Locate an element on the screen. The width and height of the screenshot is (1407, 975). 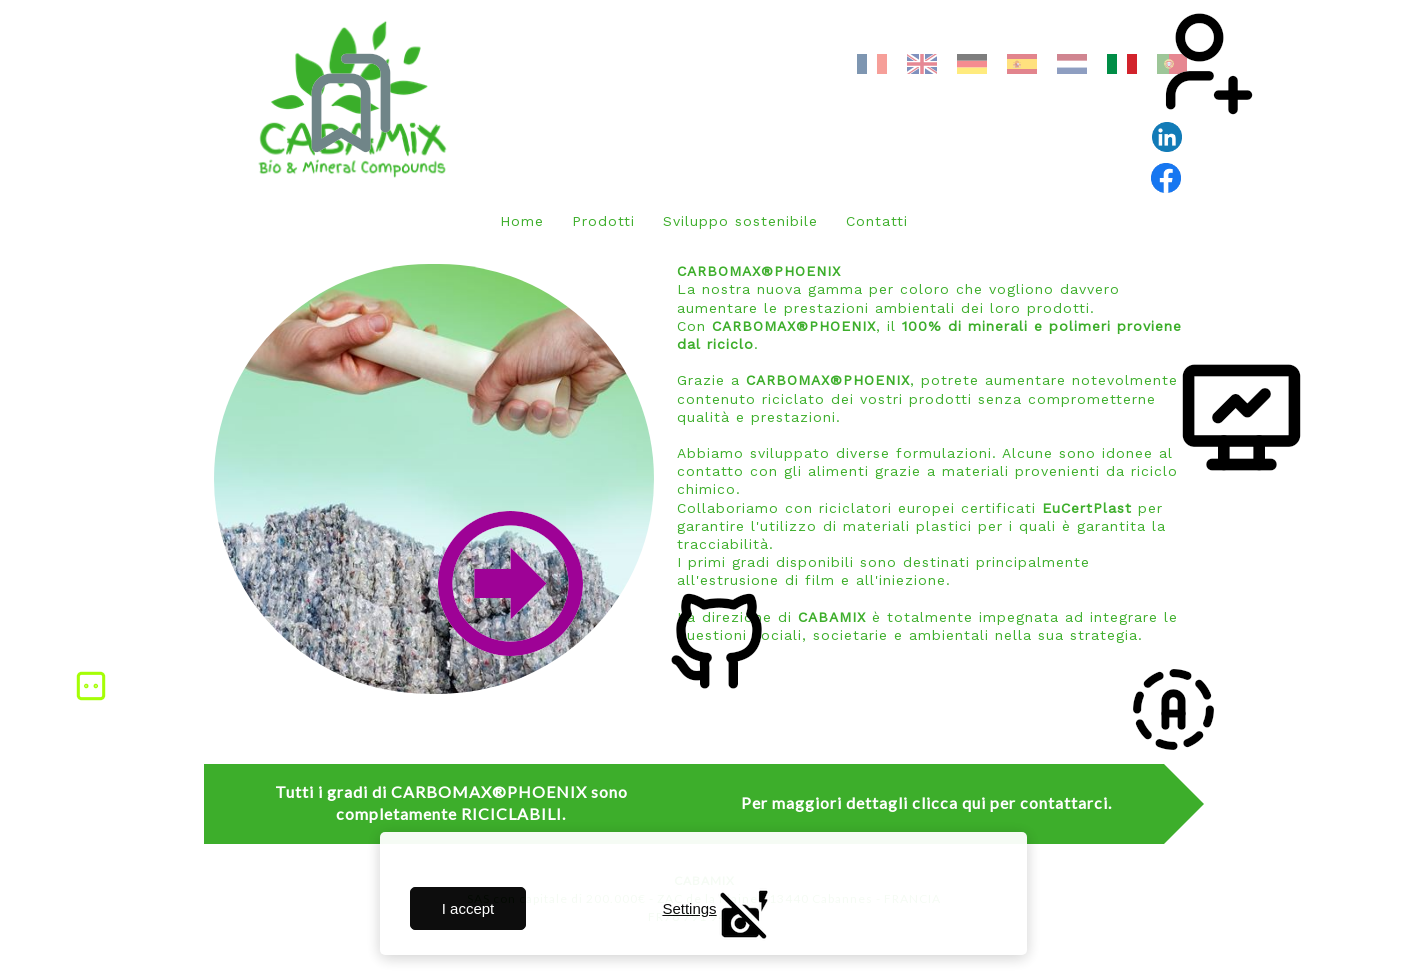
electrical outlet or power source indicator is located at coordinates (91, 686).